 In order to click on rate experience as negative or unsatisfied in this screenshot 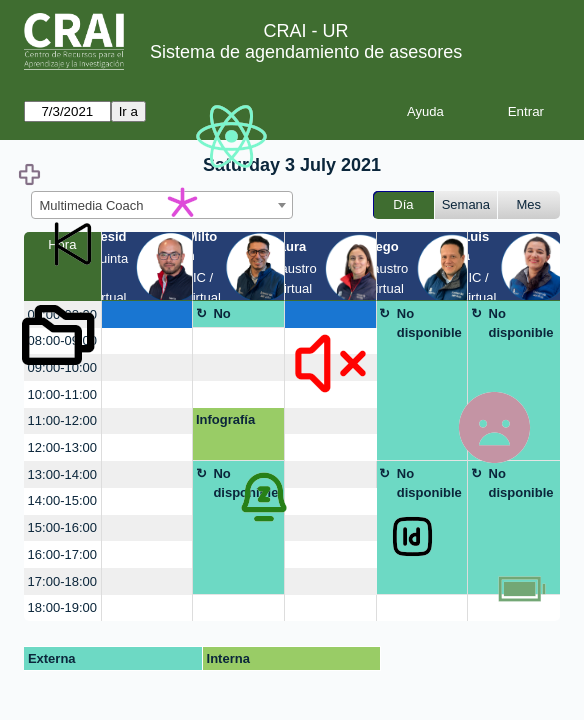, I will do `click(494, 427)`.